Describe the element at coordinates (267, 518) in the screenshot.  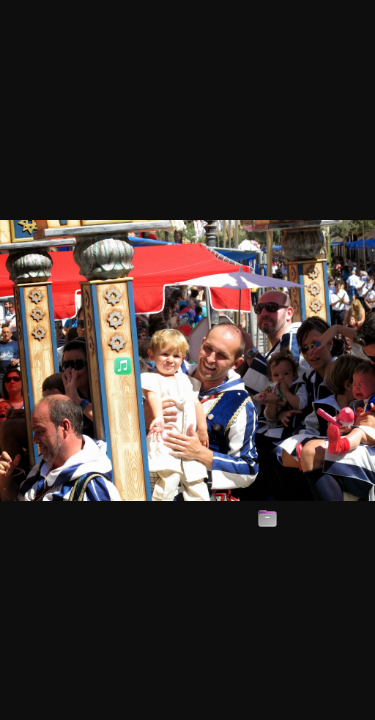
I see `open the file manager application` at that location.